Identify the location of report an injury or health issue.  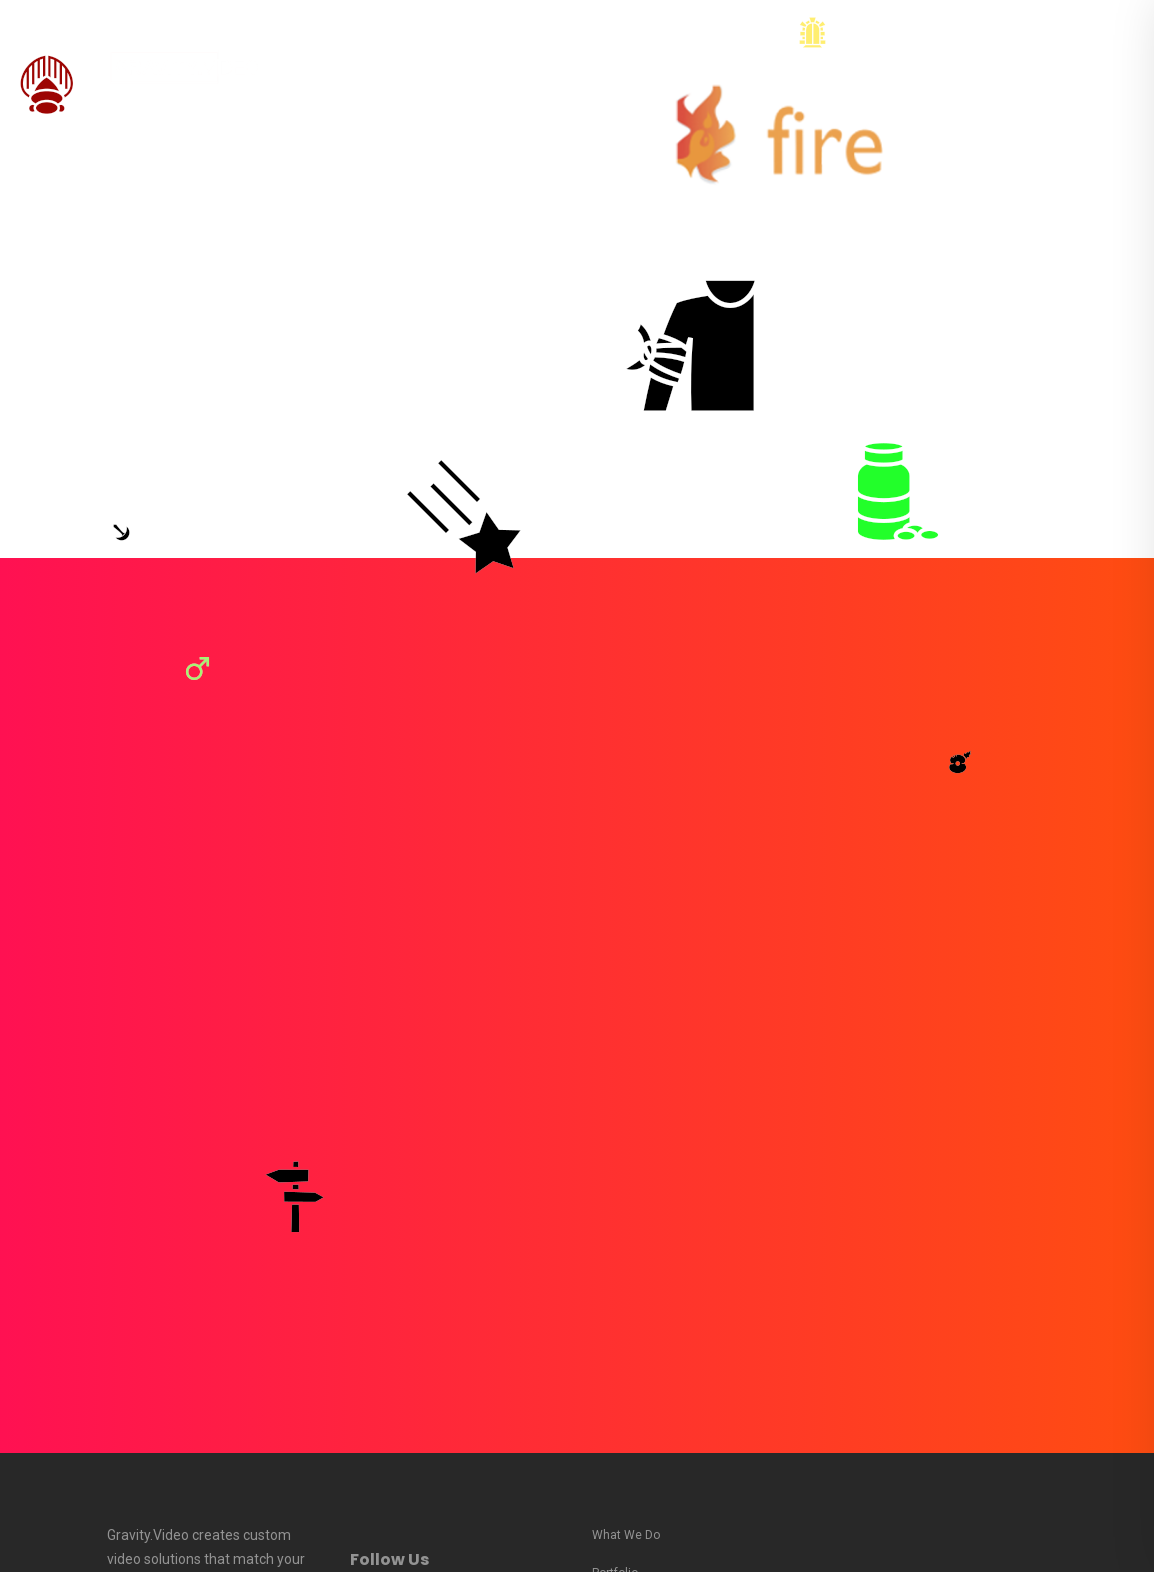
(688, 345).